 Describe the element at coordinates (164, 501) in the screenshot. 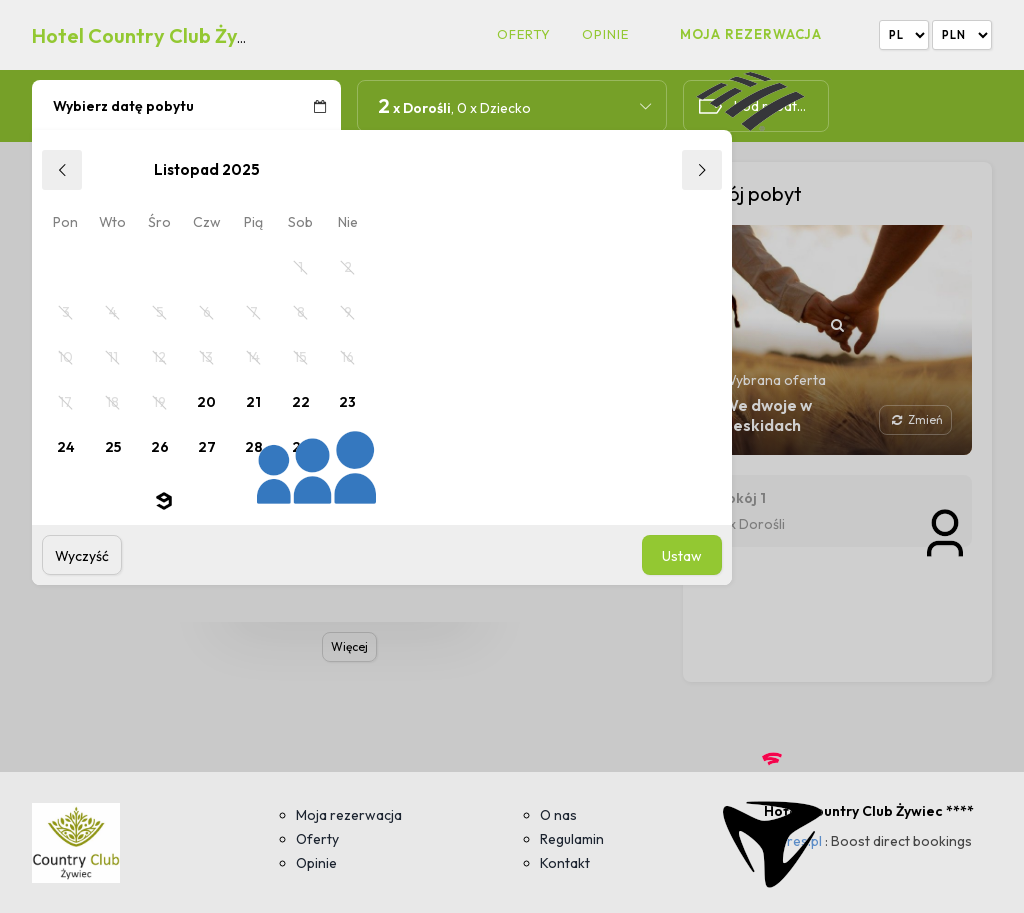

I see `open the 9GAG app` at that location.